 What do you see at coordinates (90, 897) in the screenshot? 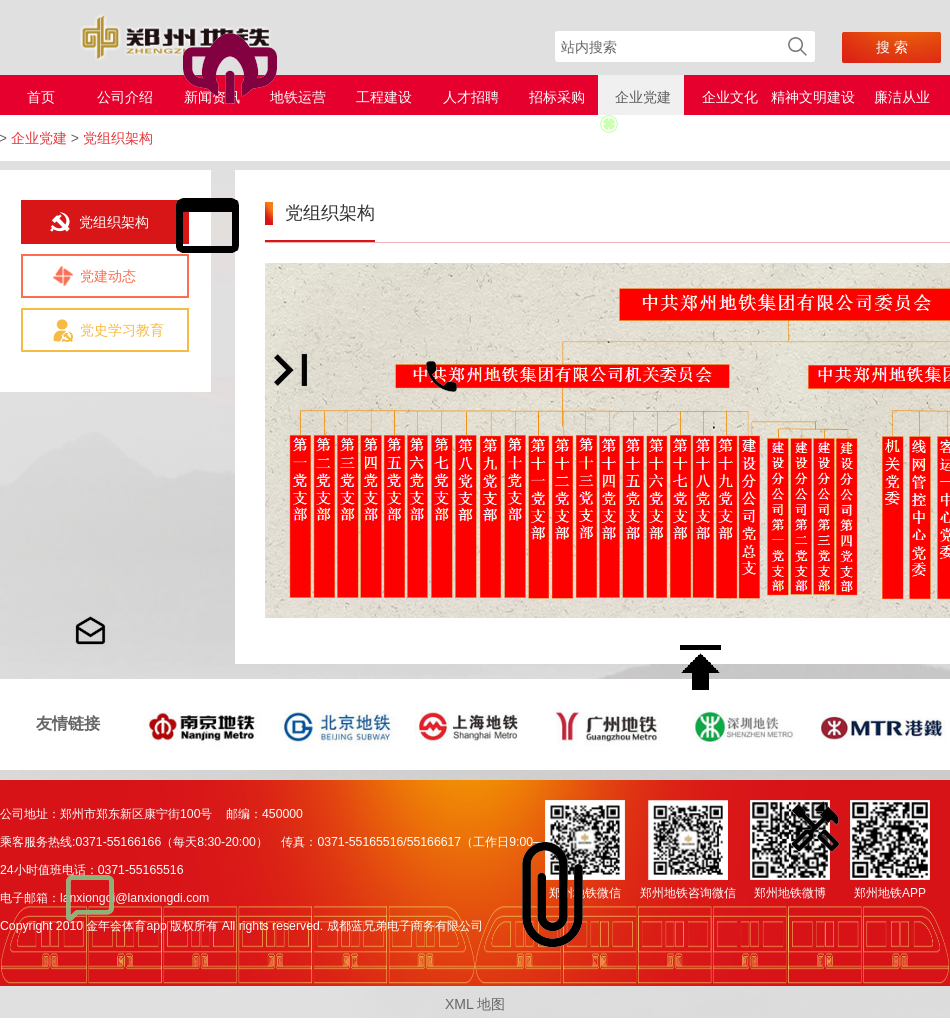
I see `open chat or messaging` at bounding box center [90, 897].